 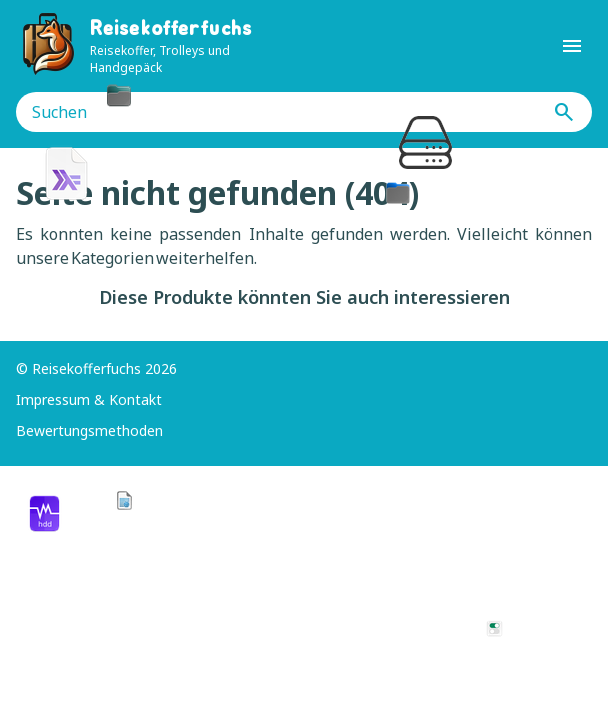 I want to click on view contents of an open folder, so click(x=119, y=95).